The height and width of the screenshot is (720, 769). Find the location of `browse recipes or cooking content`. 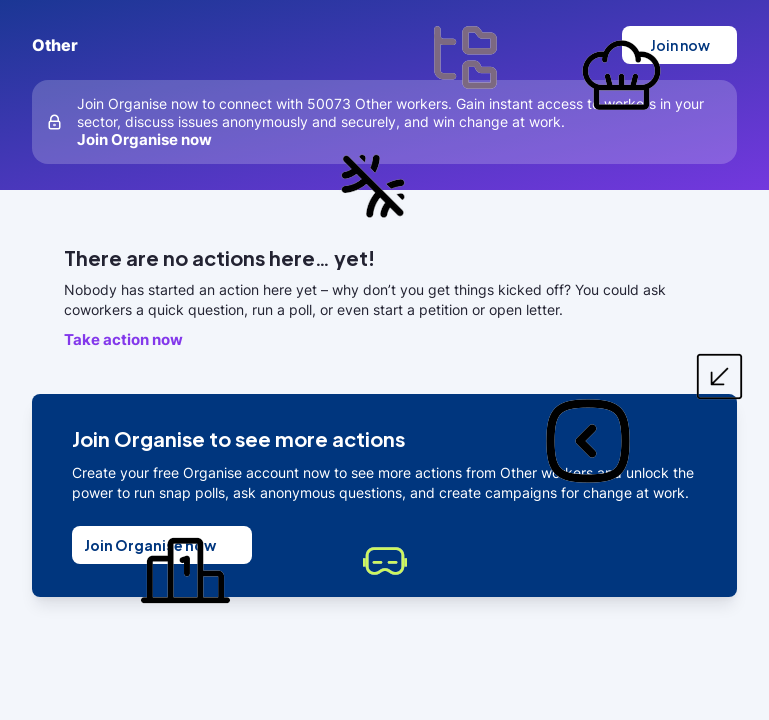

browse recipes or cooking content is located at coordinates (621, 76).